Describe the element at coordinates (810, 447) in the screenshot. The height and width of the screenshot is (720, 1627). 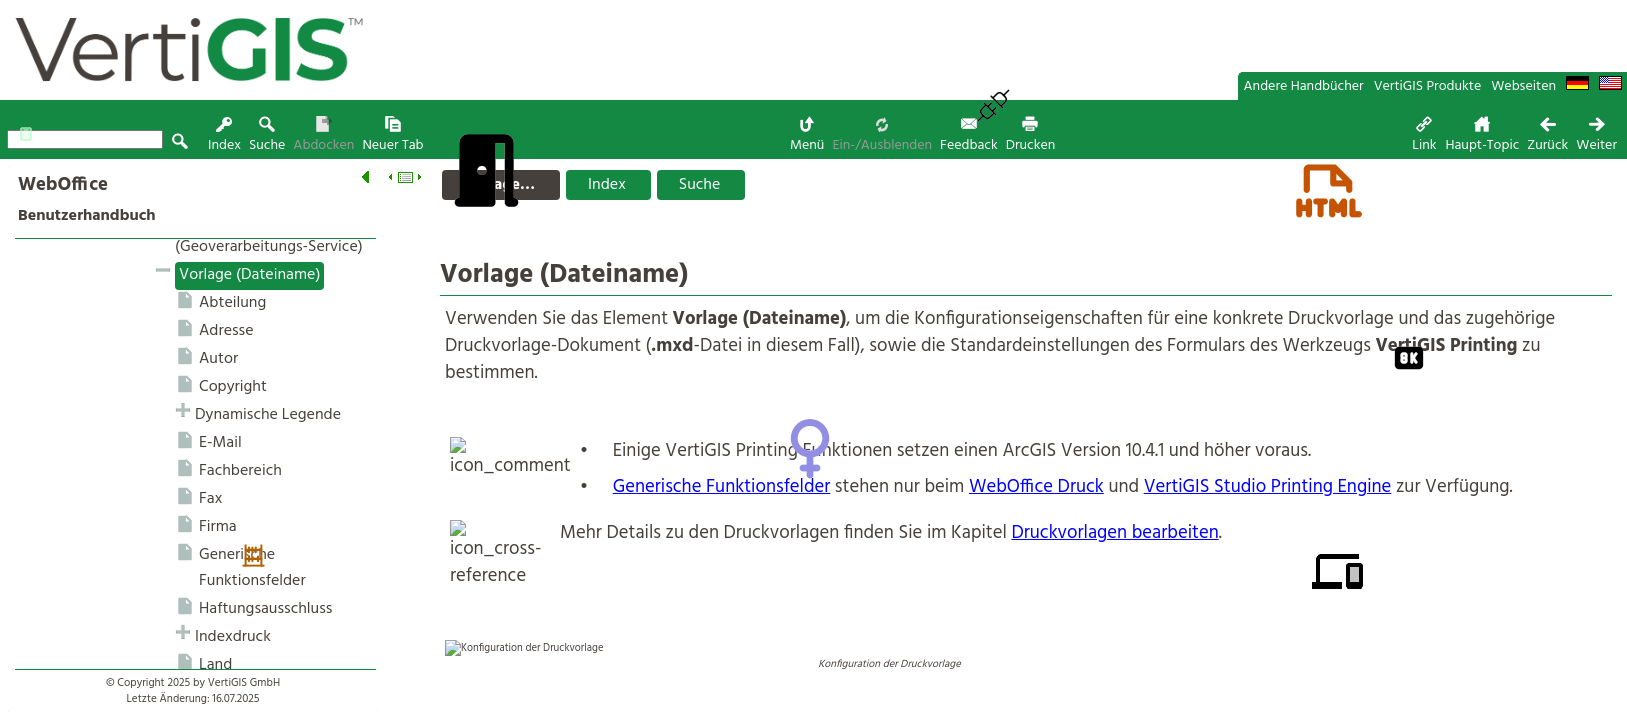
I see `indicates female gender option` at that location.